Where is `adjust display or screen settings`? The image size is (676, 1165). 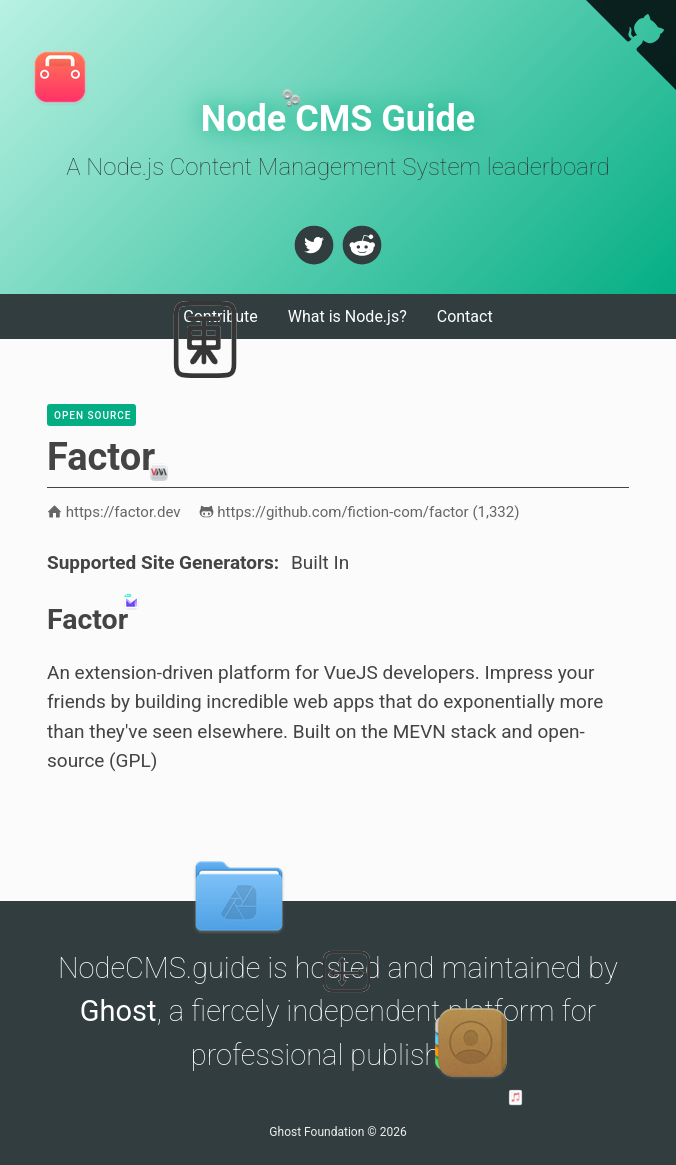 adjust display or screen settings is located at coordinates (346, 971).